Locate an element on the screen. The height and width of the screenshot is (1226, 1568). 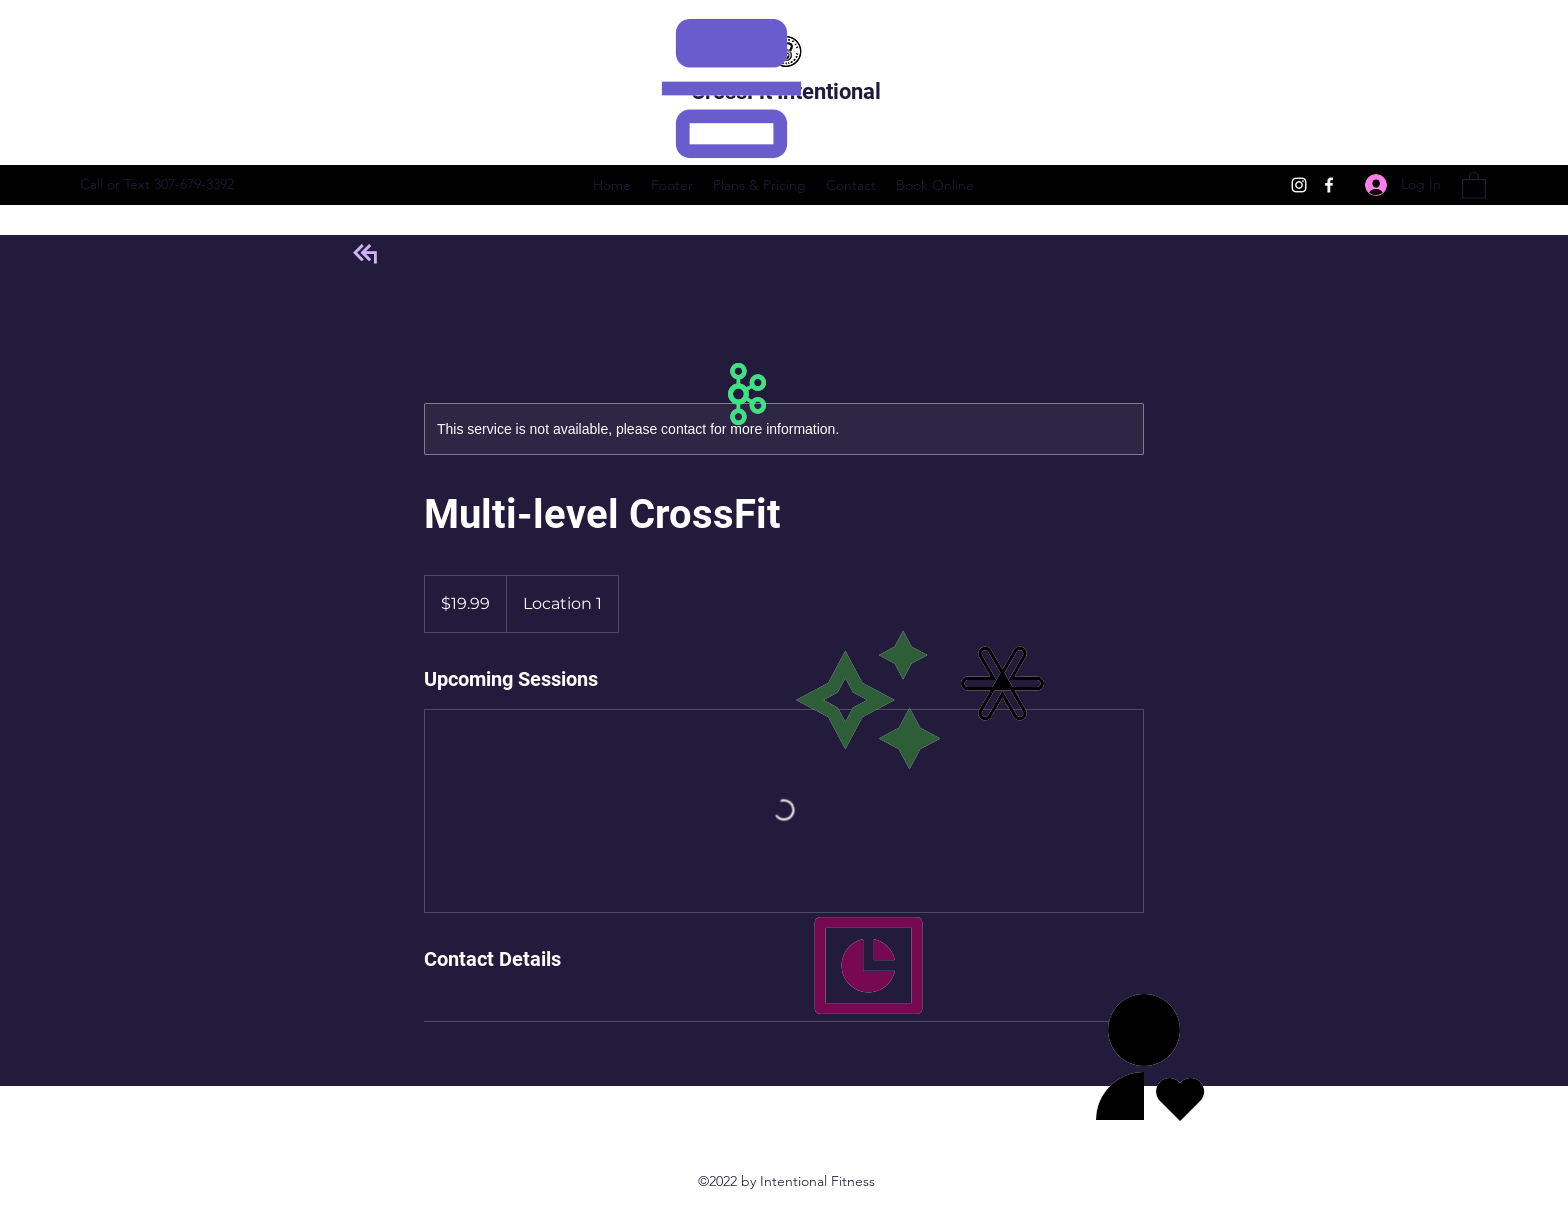
reply all to a message or email is located at coordinates (366, 254).